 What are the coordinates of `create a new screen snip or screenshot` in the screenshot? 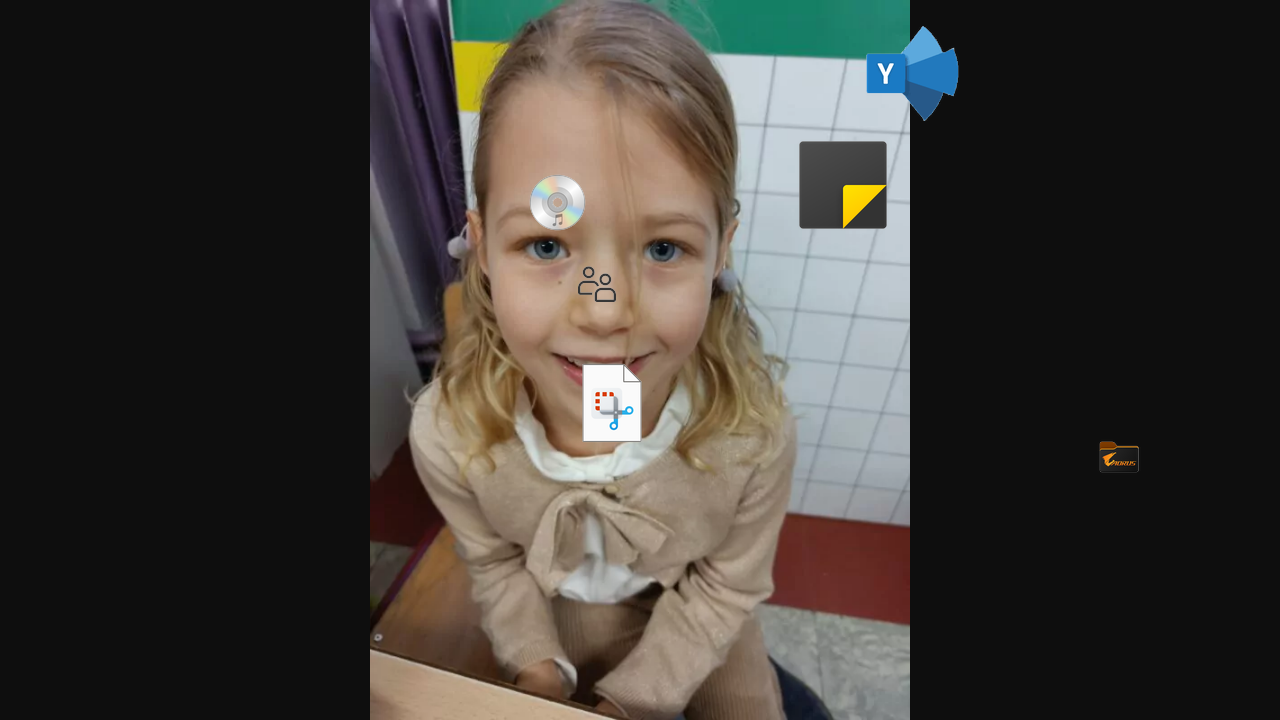 It's located at (612, 403).